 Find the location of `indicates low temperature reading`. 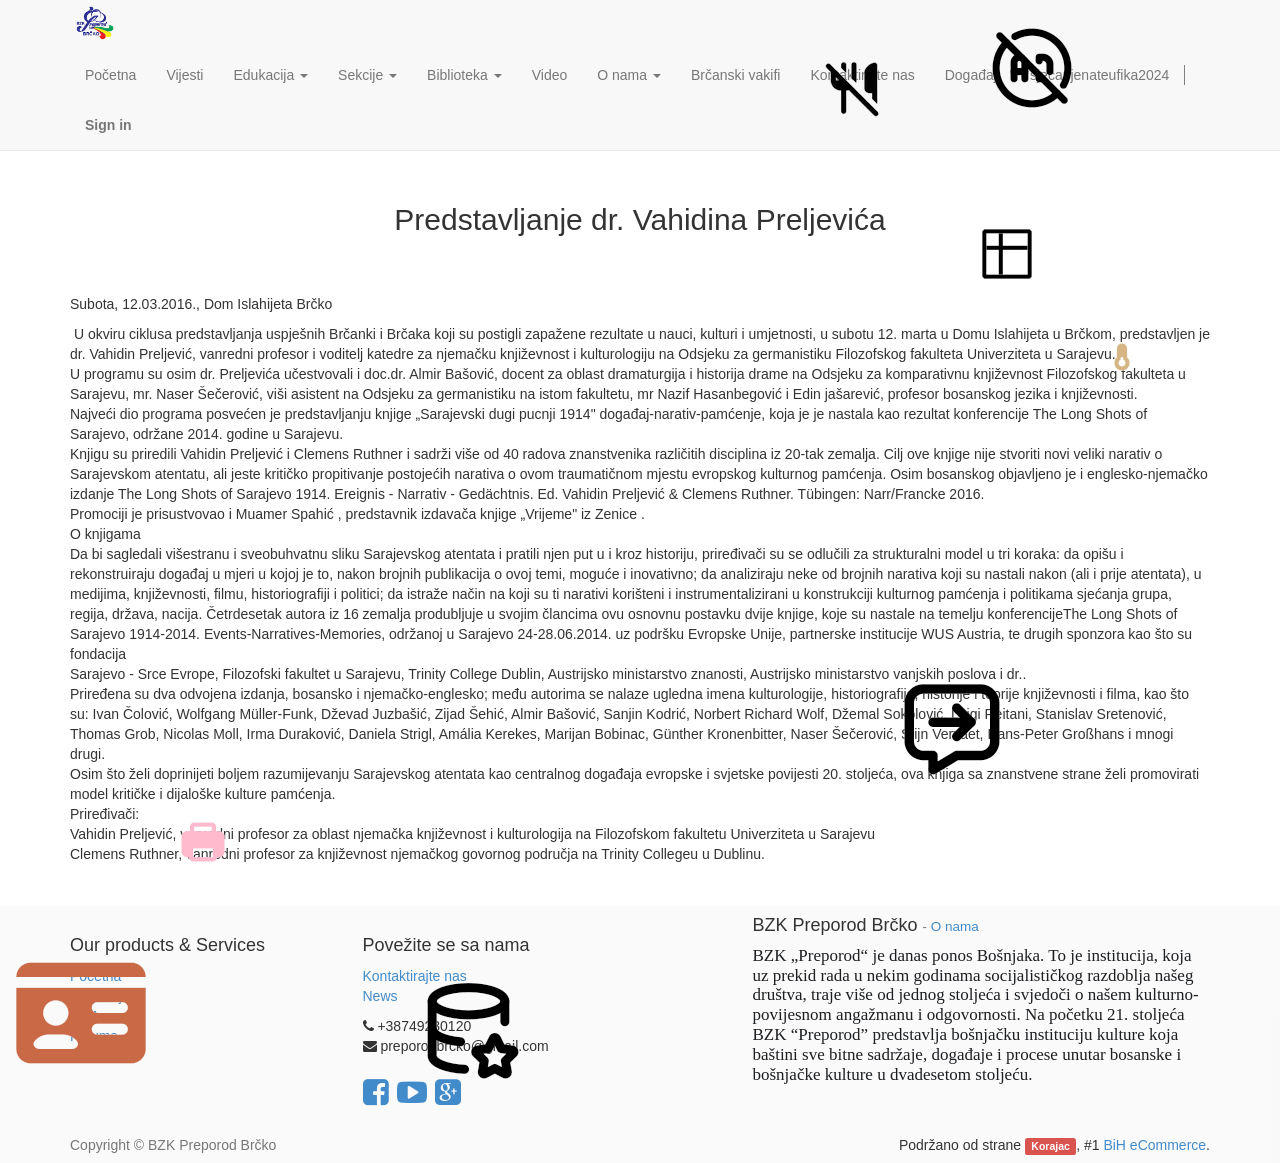

indicates low temperature reading is located at coordinates (1122, 357).